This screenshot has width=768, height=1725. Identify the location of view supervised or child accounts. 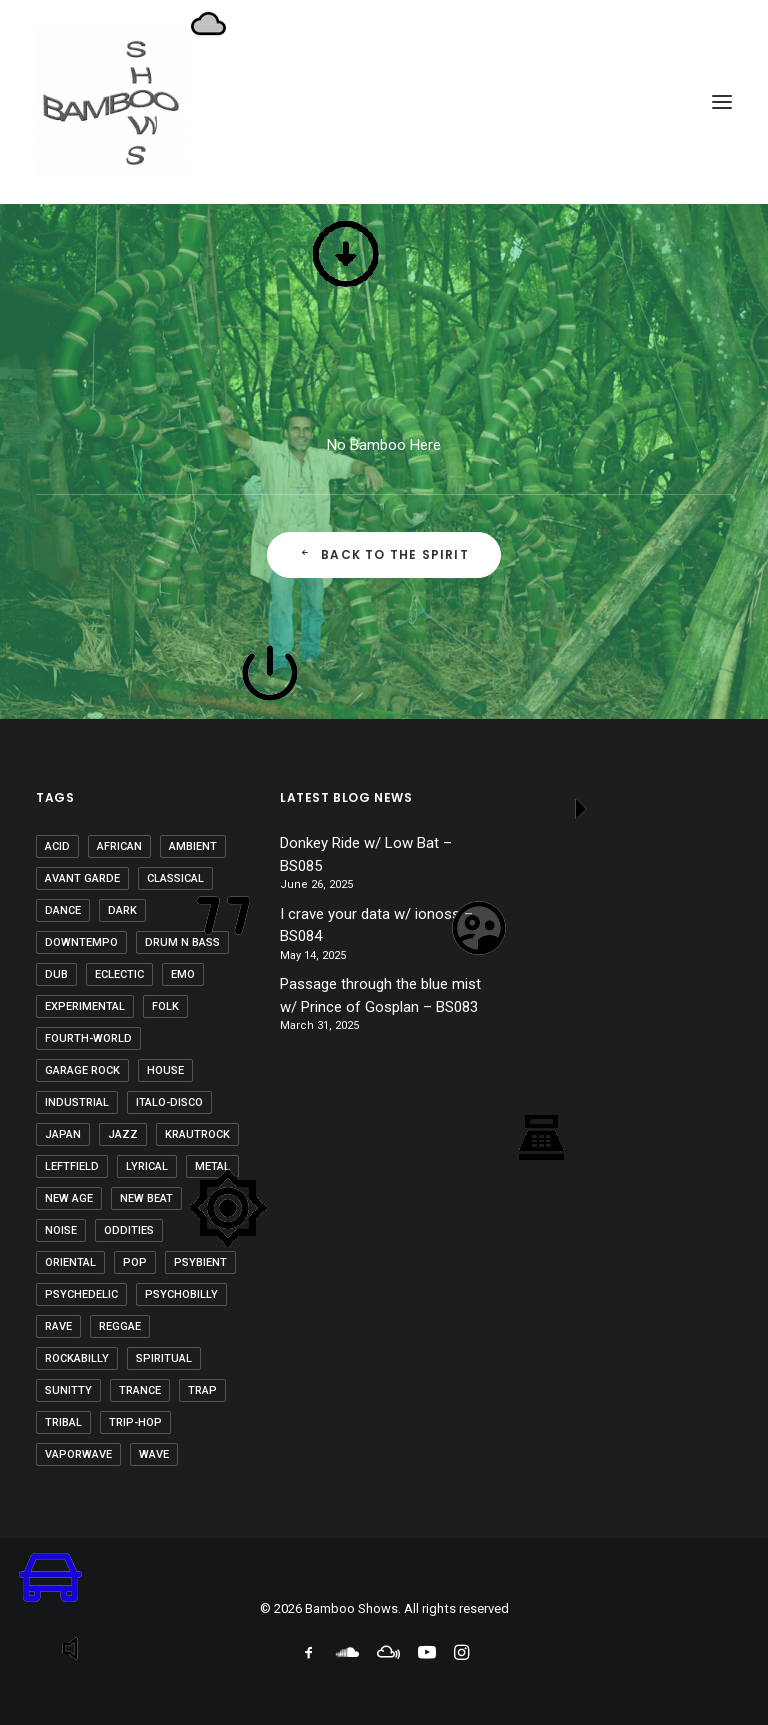
(479, 928).